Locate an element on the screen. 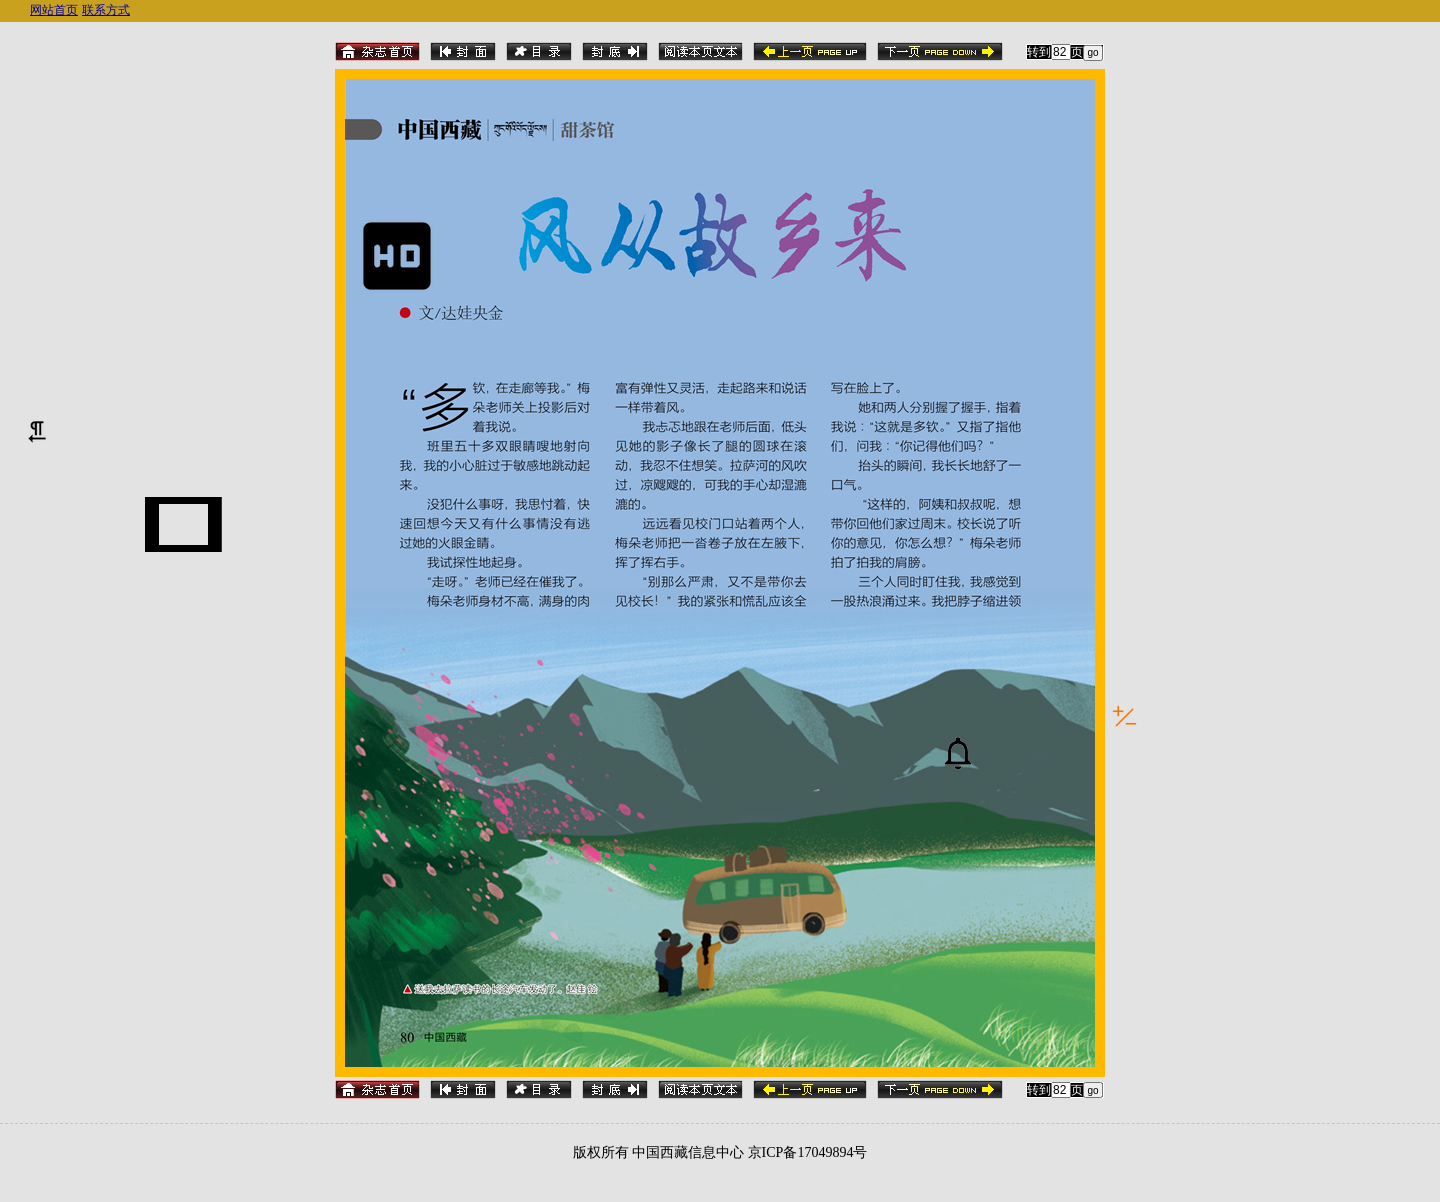  indicates high definition video quality available is located at coordinates (397, 256).